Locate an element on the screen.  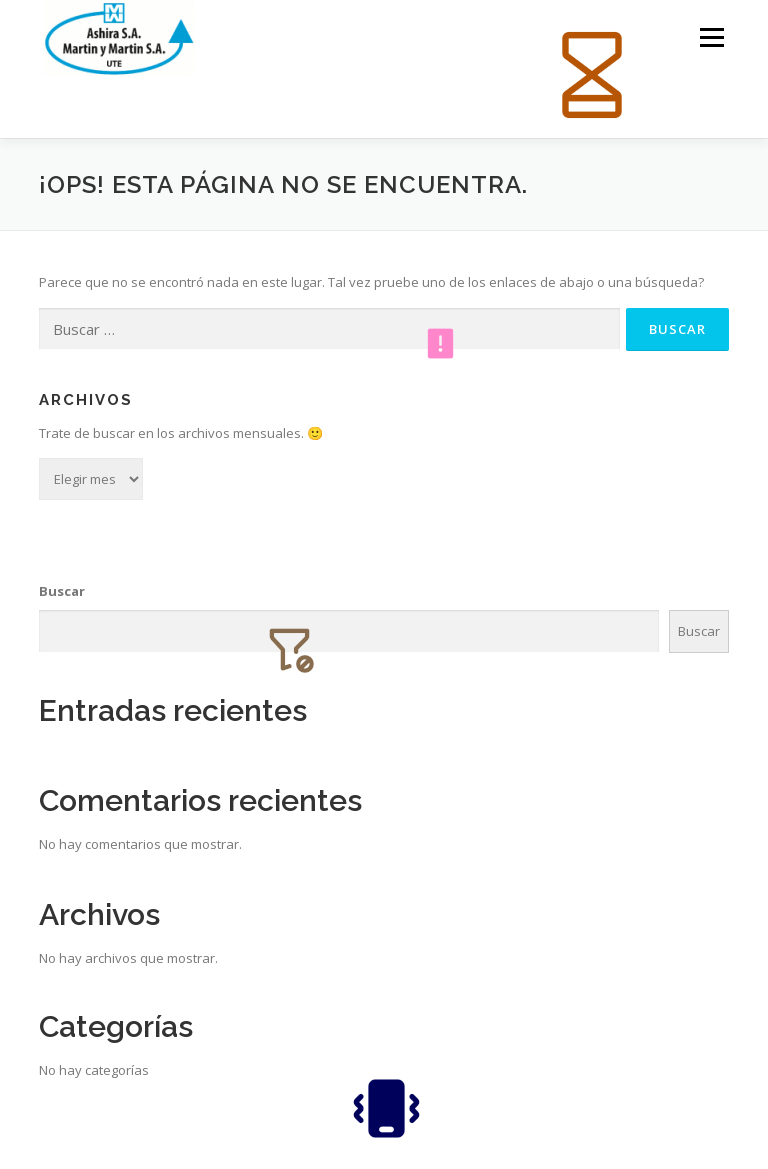
indicates a warning or alert requiring attention is located at coordinates (440, 343).